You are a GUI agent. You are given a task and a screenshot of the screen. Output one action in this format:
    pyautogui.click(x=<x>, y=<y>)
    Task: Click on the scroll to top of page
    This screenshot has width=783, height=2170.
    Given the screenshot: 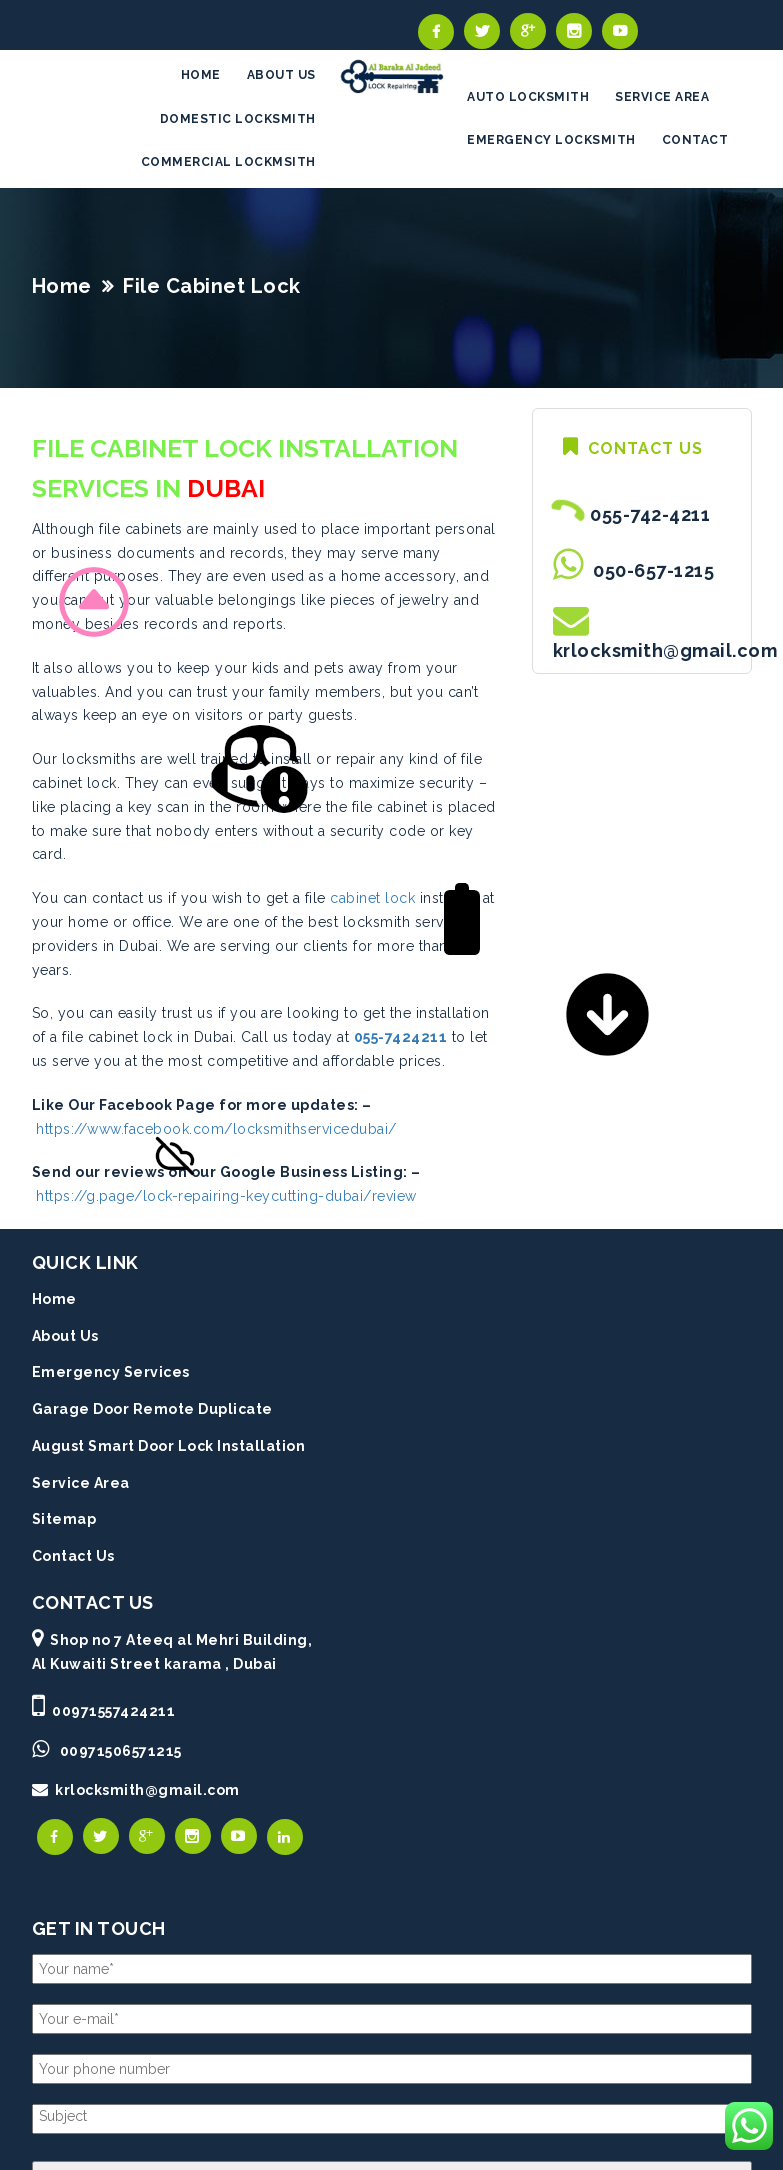 What is the action you would take?
    pyautogui.click(x=94, y=602)
    